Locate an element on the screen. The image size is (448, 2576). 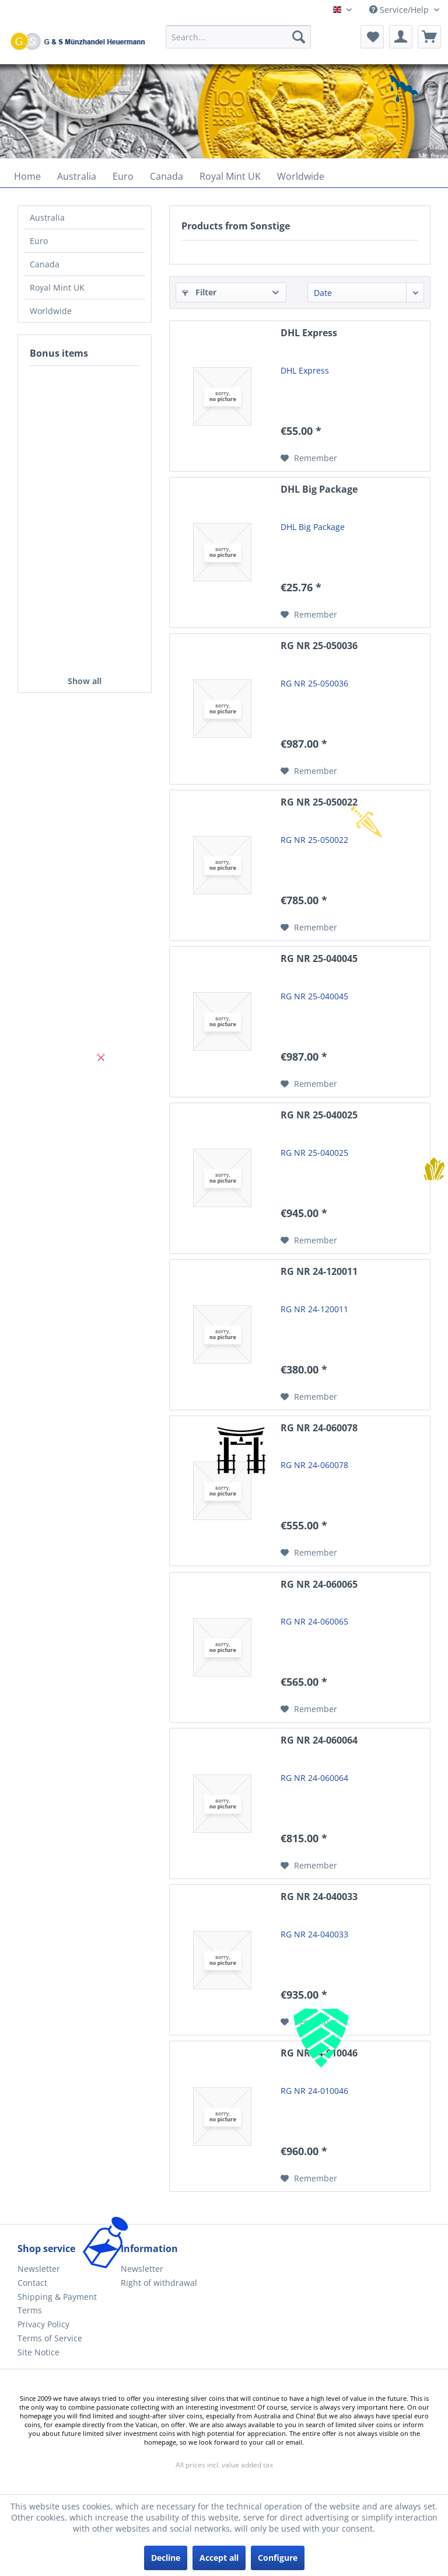
potion or consumable item in inventory is located at coordinates (106, 2243).